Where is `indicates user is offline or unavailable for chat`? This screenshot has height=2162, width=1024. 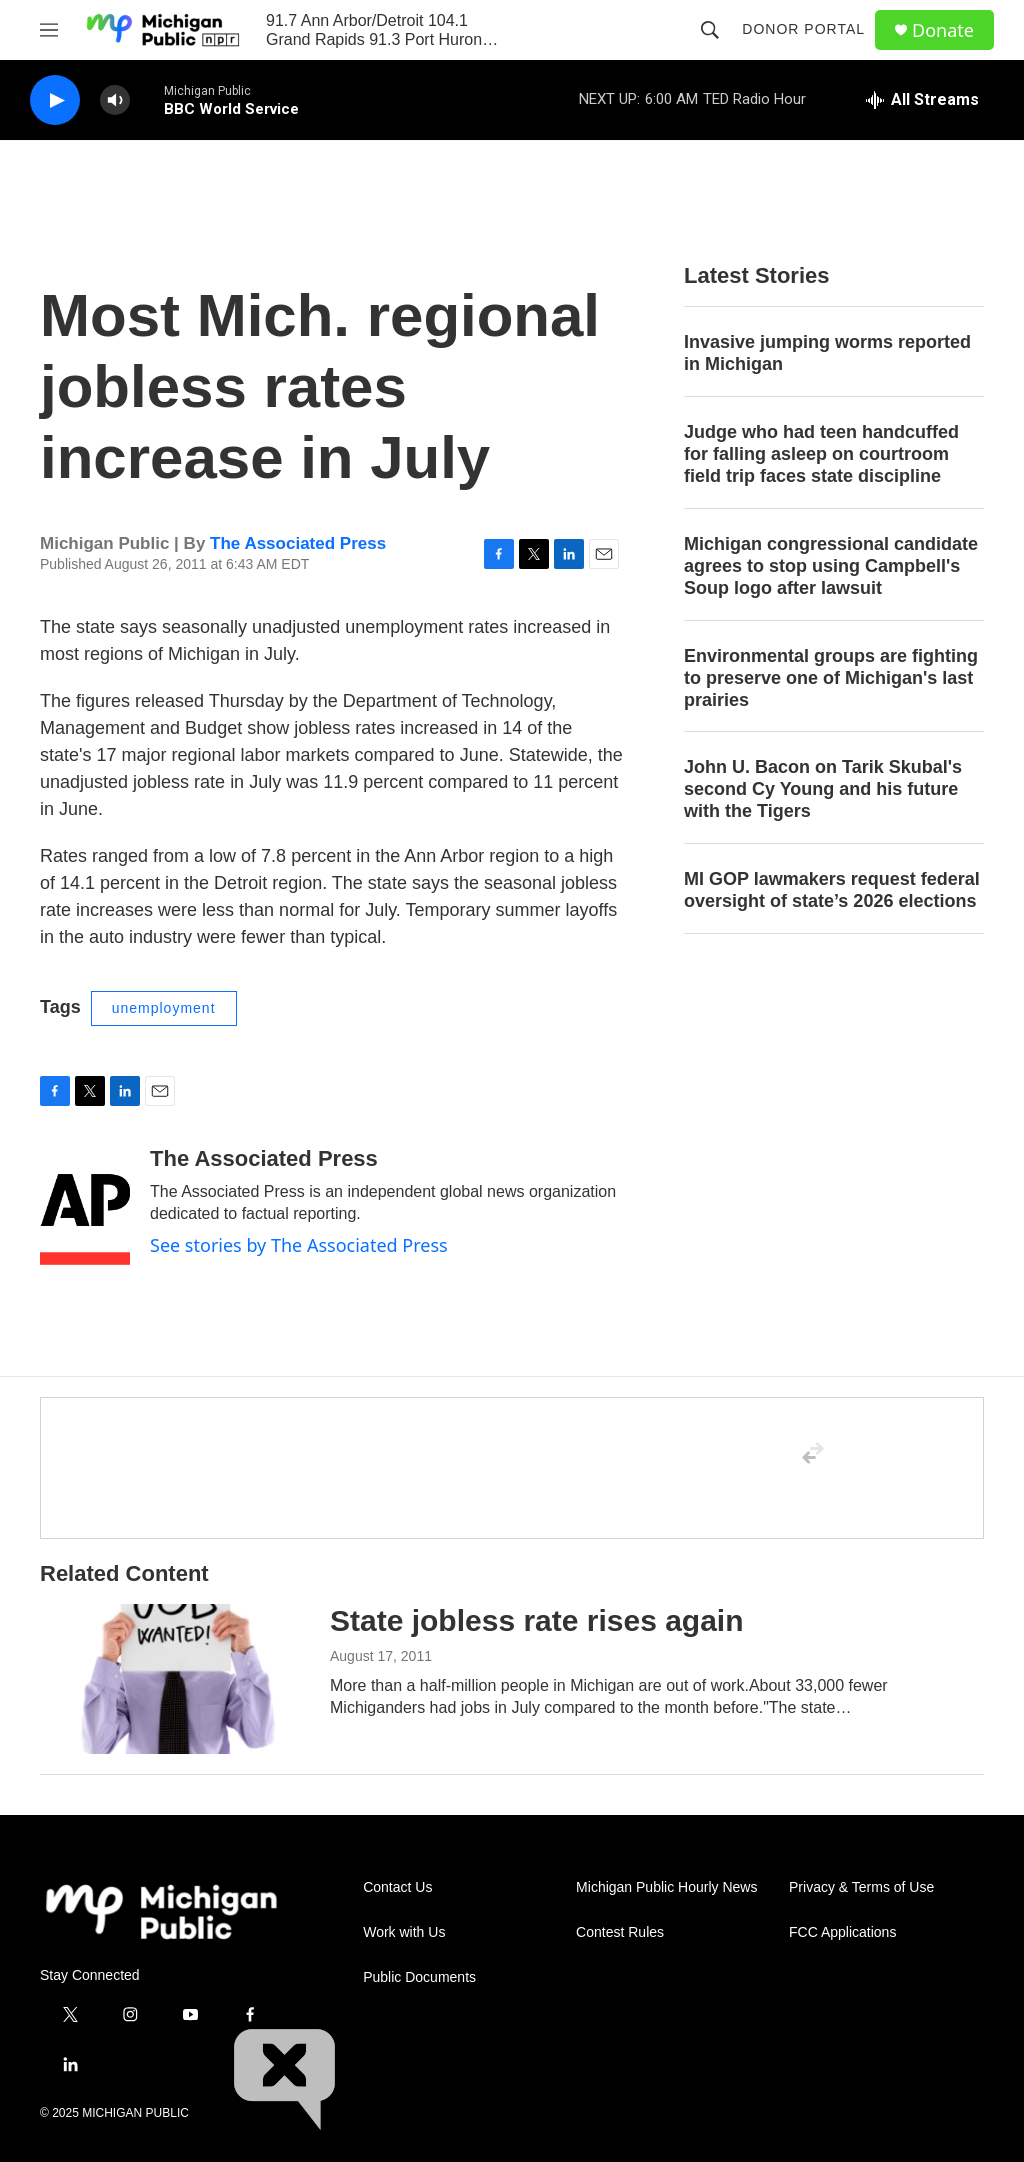
indicates user is offline or unavailable for chat is located at coordinates (284, 2079).